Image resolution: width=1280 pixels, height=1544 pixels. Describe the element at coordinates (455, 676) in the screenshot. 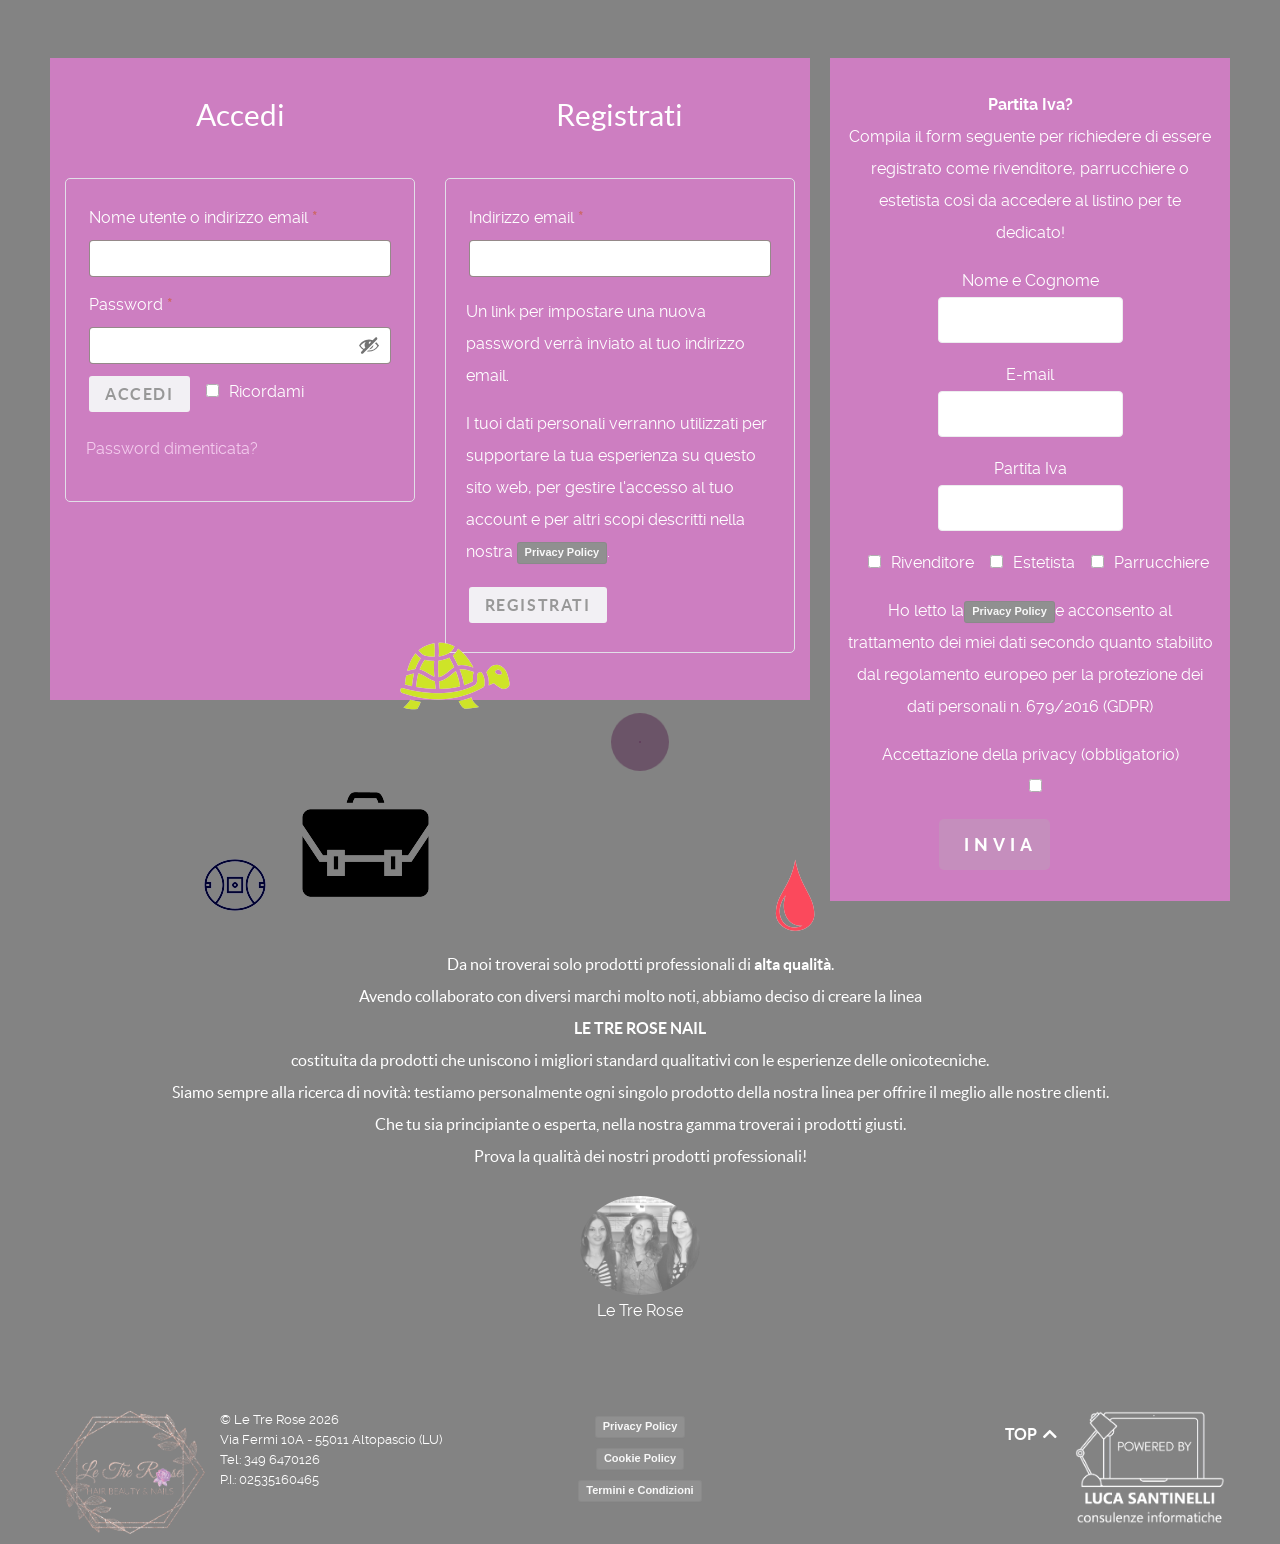

I see `indicates slow speed or processing mode` at that location.